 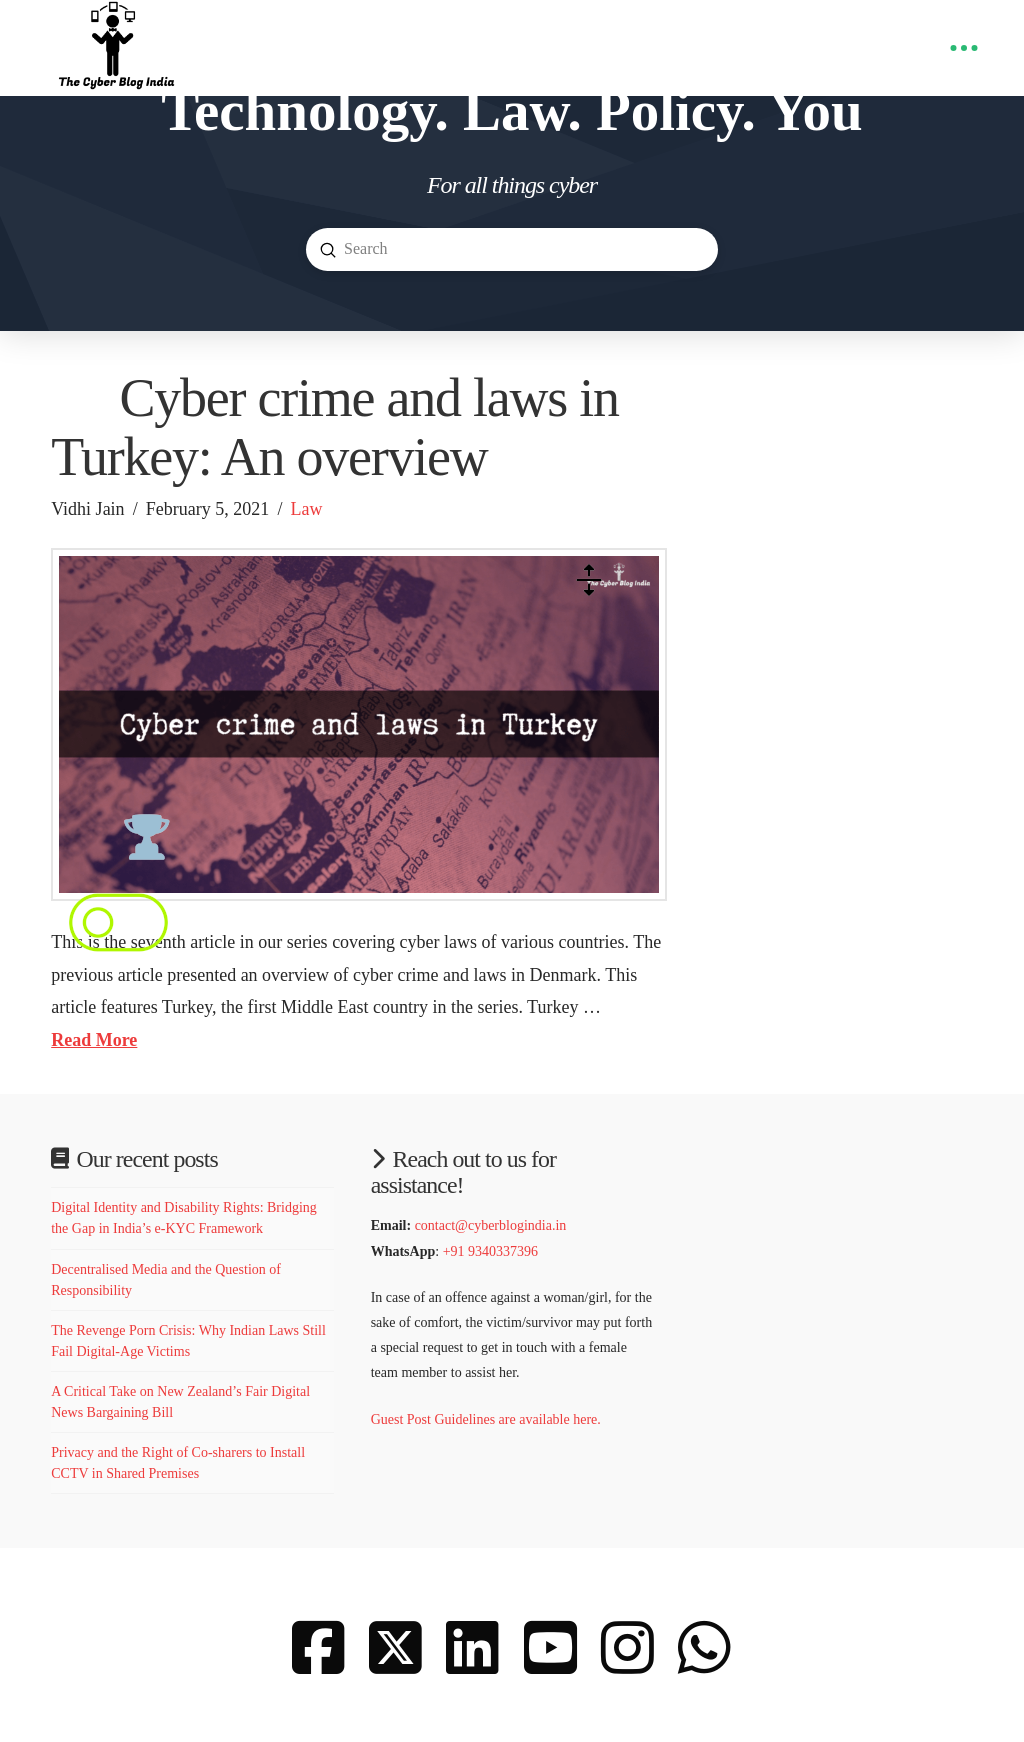 I want to click on view achievements or awards, so click(x=147, y=837).